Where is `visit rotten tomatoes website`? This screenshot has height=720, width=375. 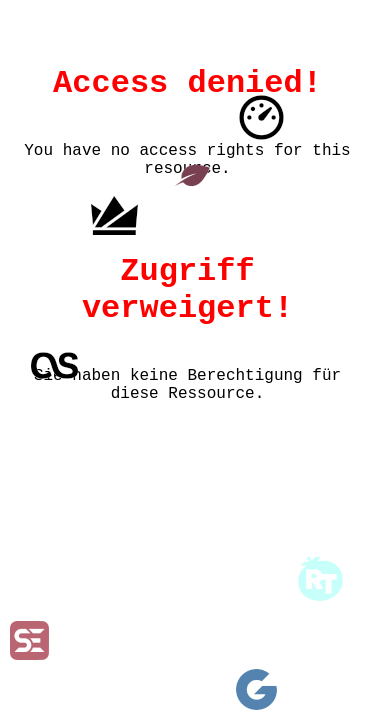
visit rotten tomatoes website is located at coordinates (320, 578).